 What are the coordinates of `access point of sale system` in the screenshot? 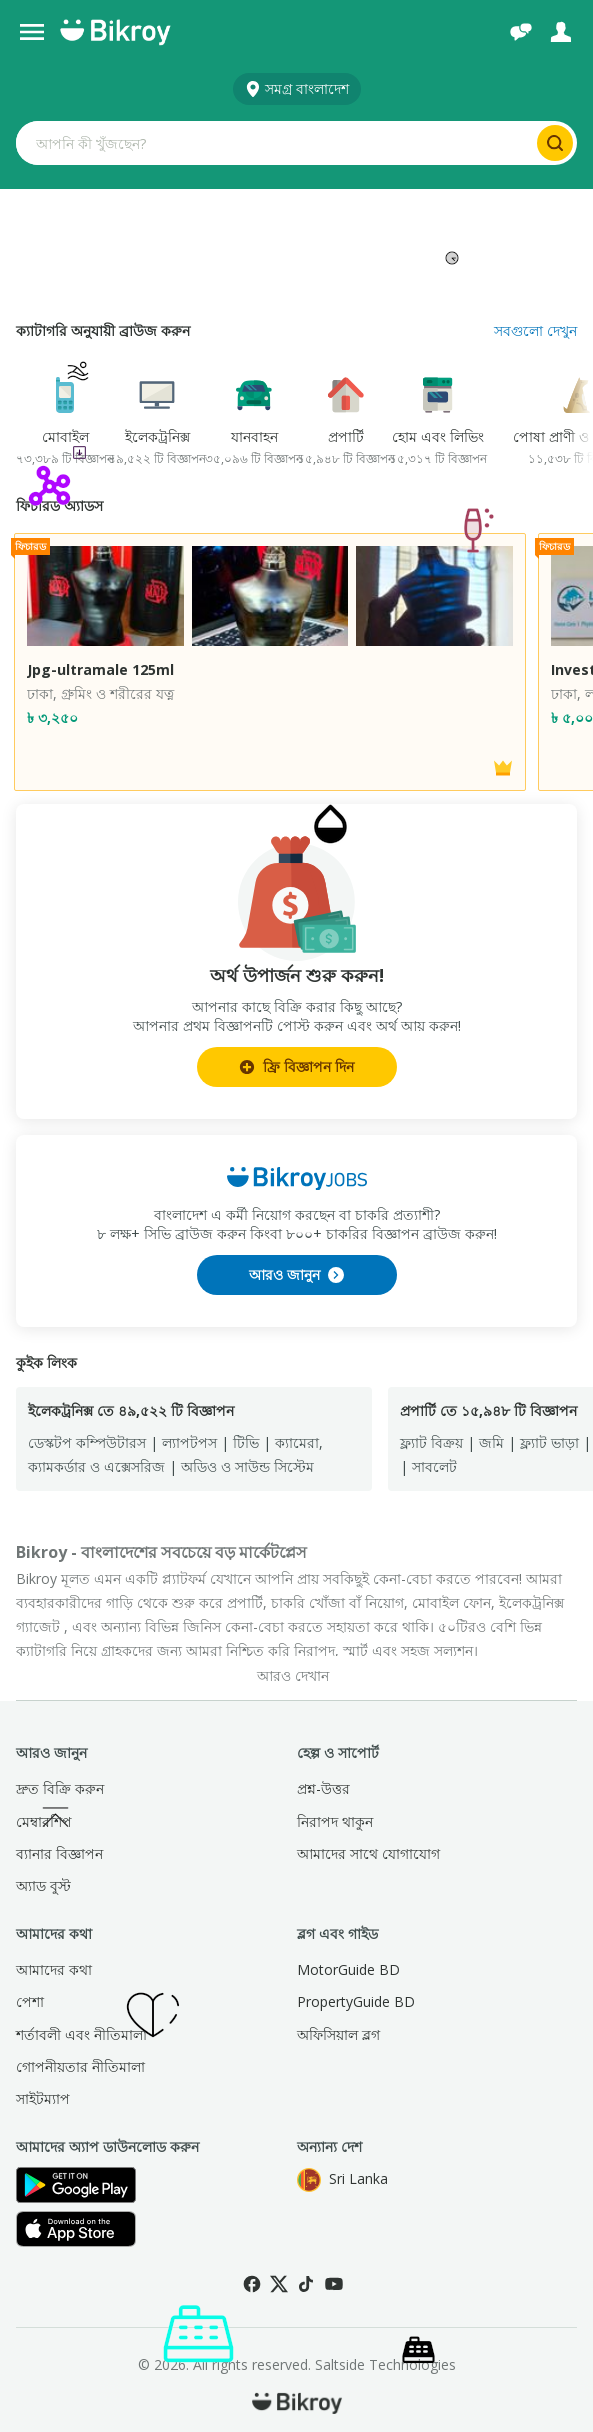 It's located at (418, 2351).